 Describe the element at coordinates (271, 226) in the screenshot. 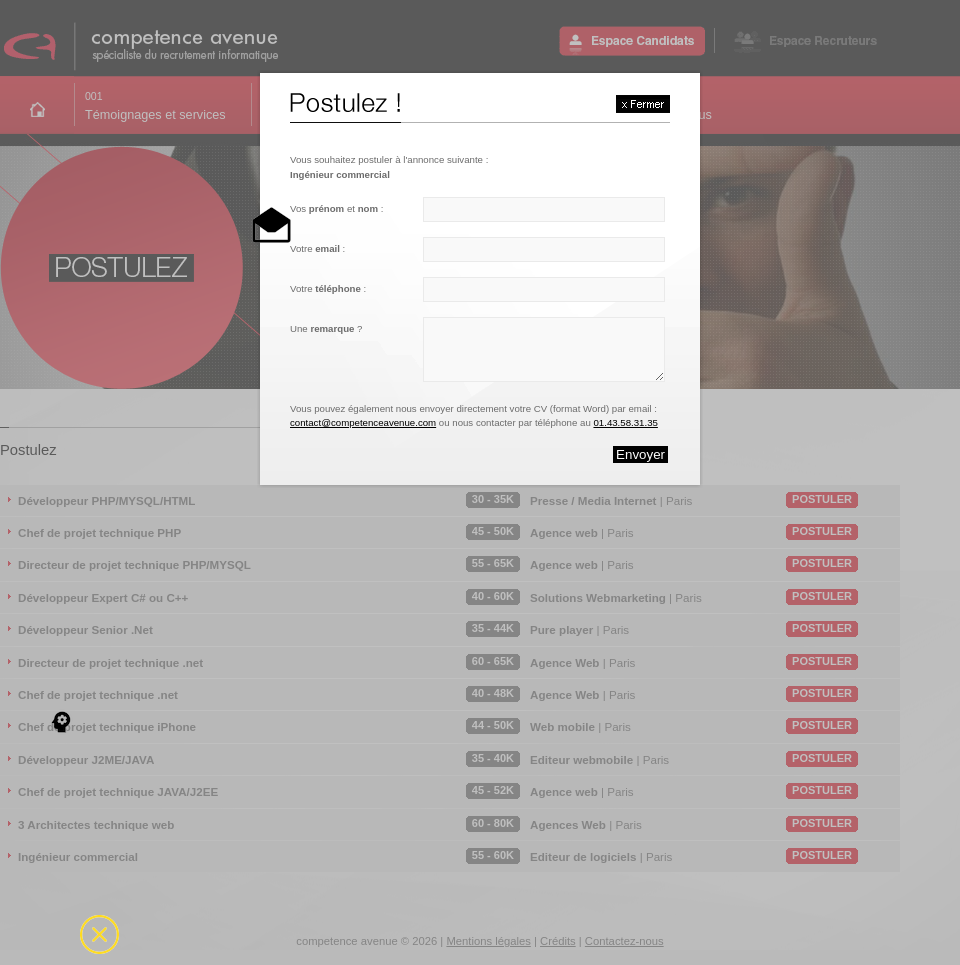

I see `view an opened or read email` at that location.